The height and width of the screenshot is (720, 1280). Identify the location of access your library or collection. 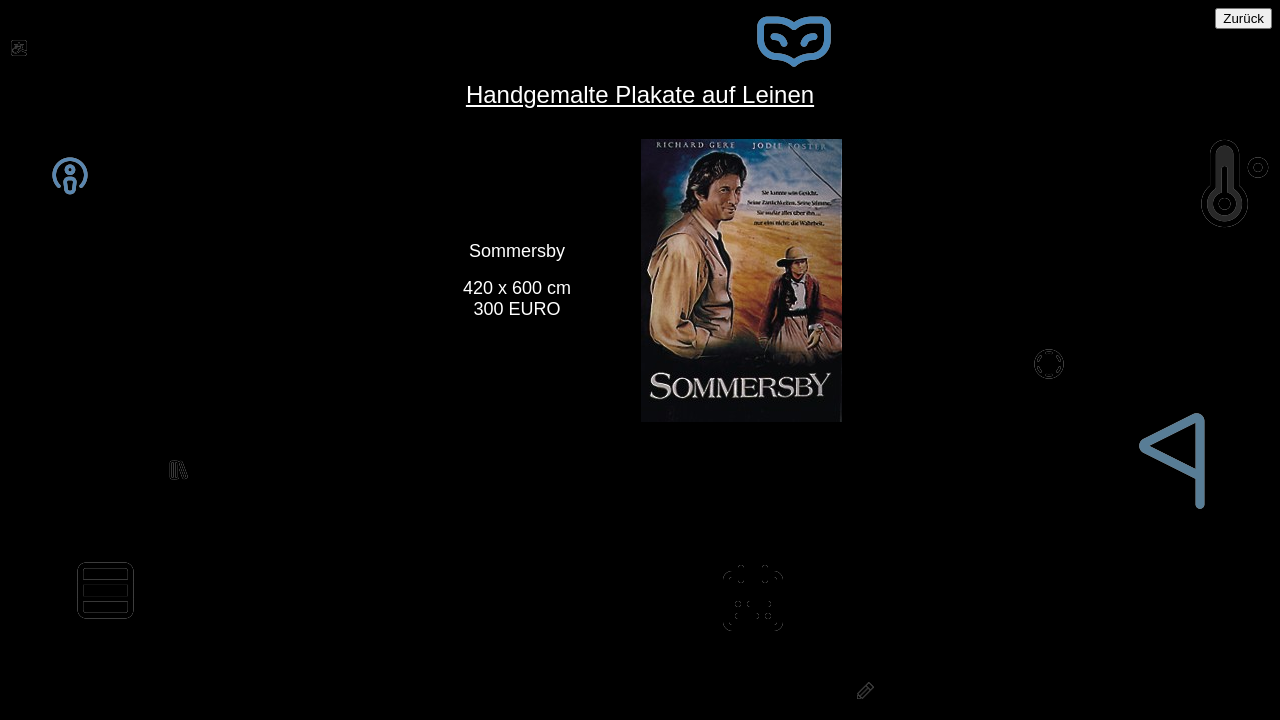
(179, 470).